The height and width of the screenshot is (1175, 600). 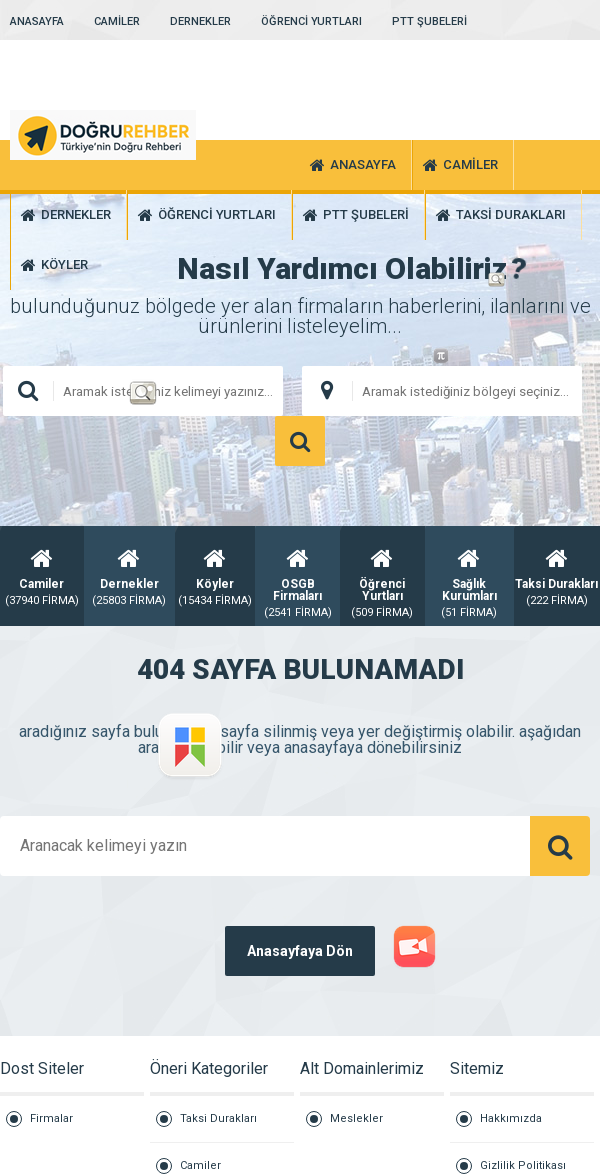 I want to click on open mathematics or calculator app, so click(x=441, y=356).